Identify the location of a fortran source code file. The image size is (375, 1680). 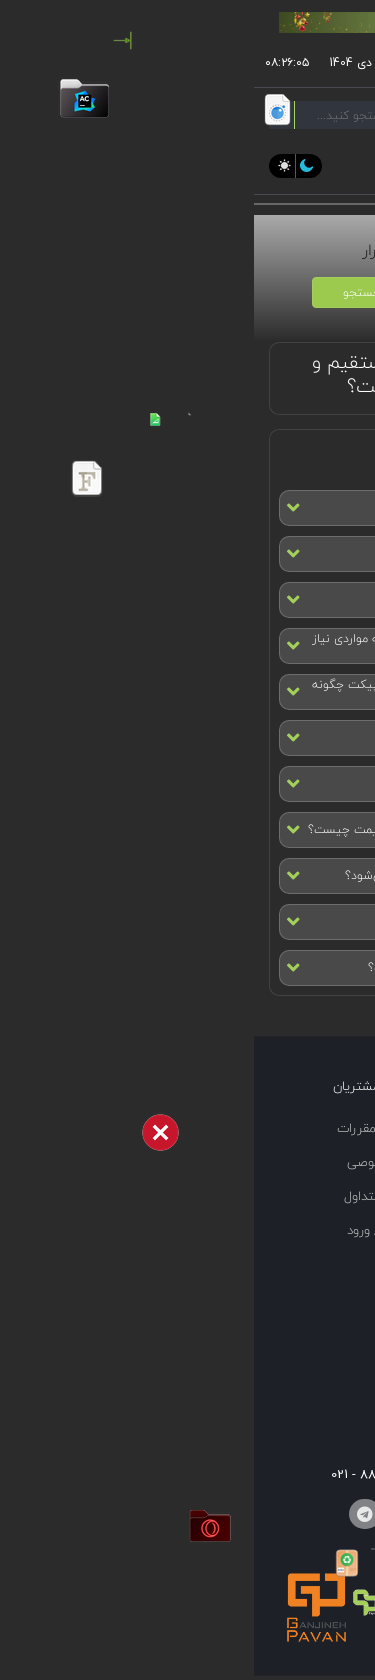
(87, 478).